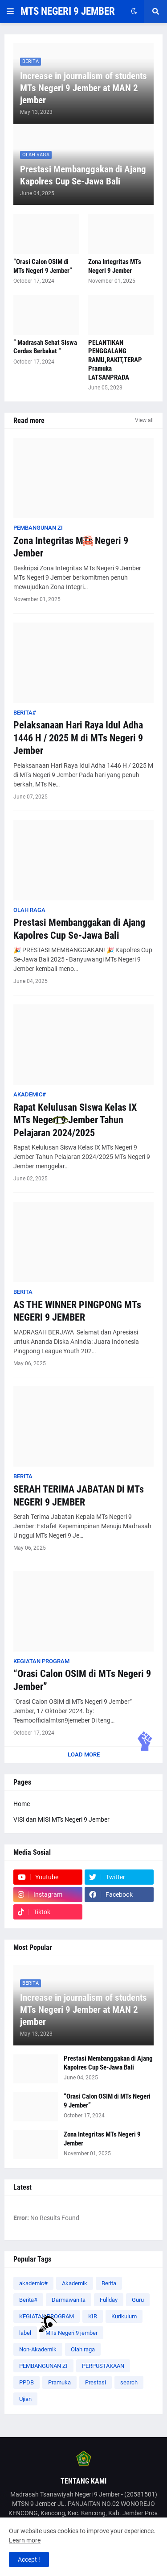 This screenshot has height=2576, width=167. I want to click on equip a magic staff or wand, so click(48, 2323).